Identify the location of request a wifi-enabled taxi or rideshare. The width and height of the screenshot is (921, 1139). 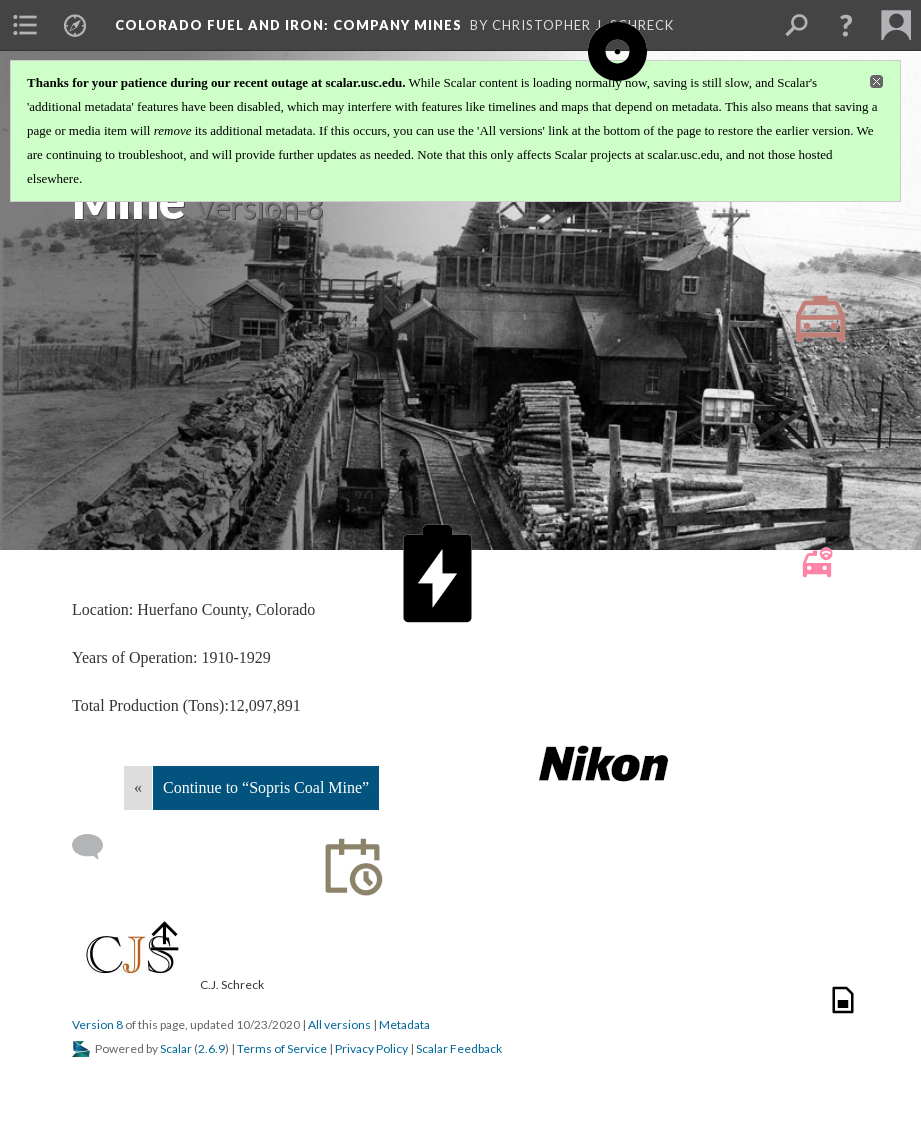
(817, 563).